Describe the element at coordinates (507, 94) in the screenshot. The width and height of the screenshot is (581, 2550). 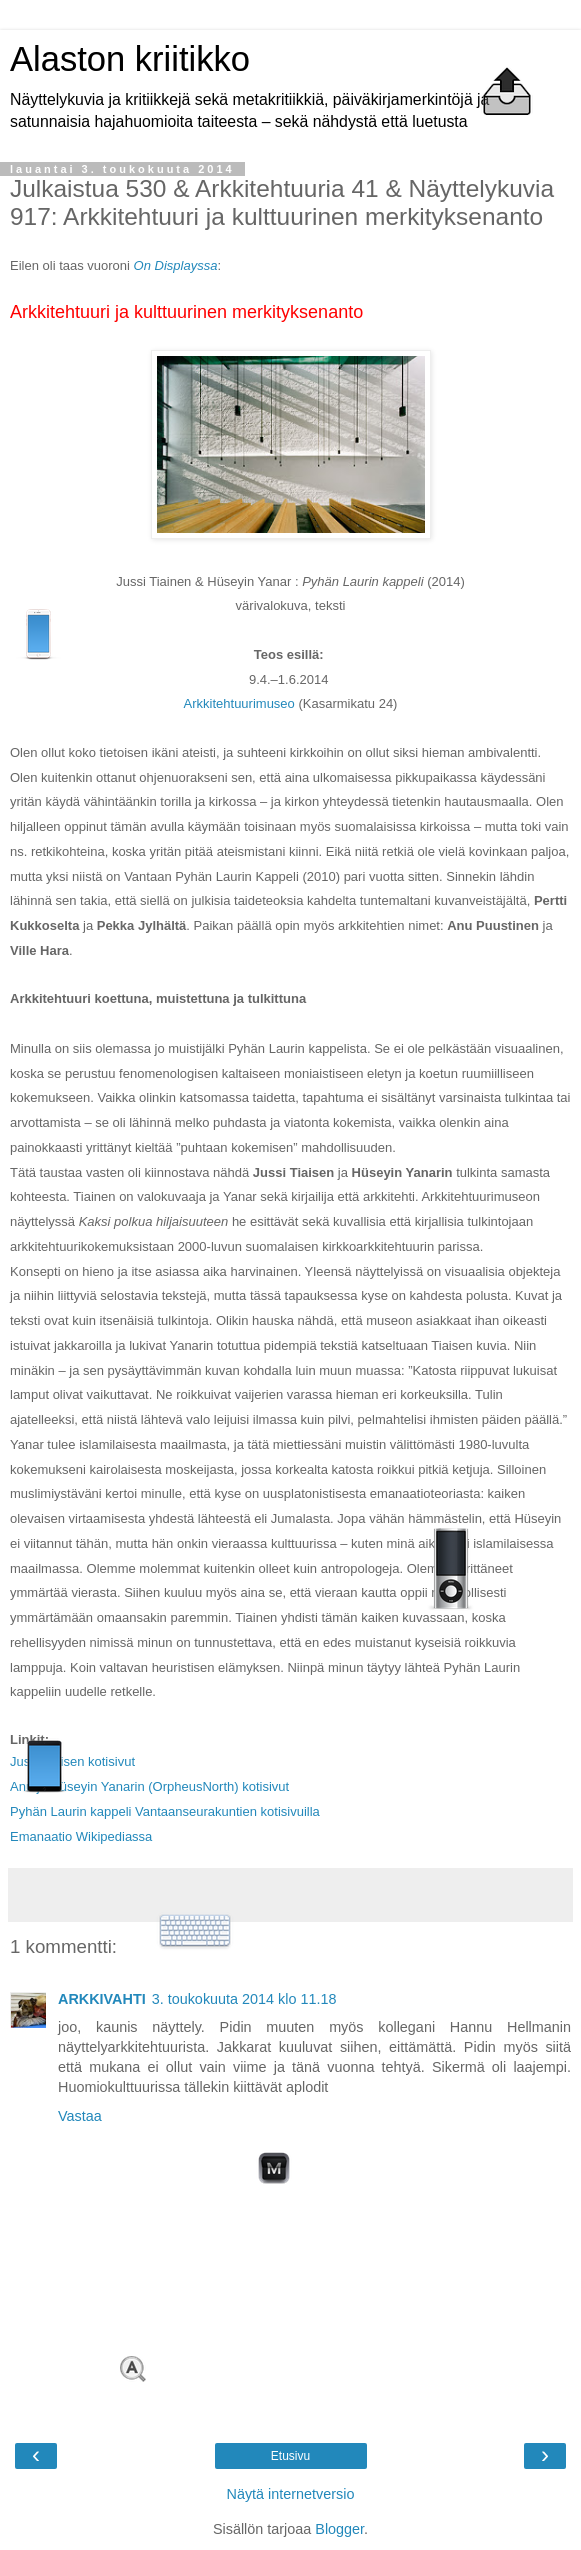
I see `view outgoing mail in your outbox` at that location.